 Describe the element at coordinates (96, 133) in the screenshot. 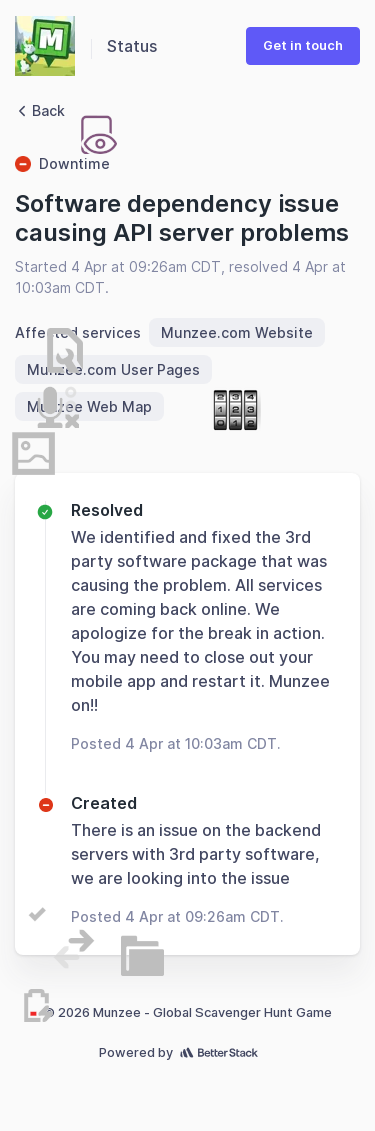

I see `open document viewer` at that location.